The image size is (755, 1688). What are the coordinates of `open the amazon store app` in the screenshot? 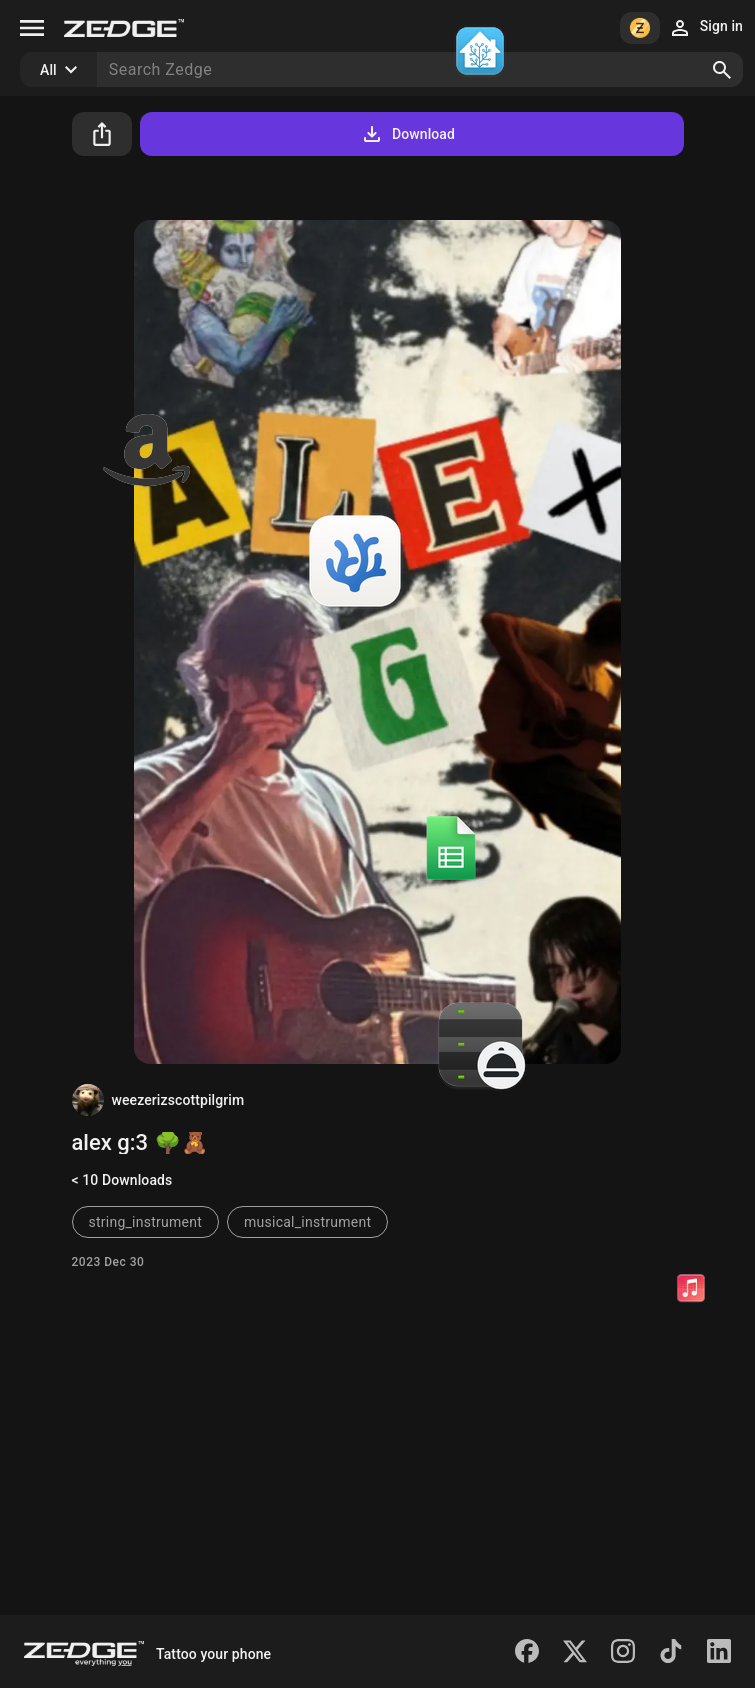 It's located at (146, 451).